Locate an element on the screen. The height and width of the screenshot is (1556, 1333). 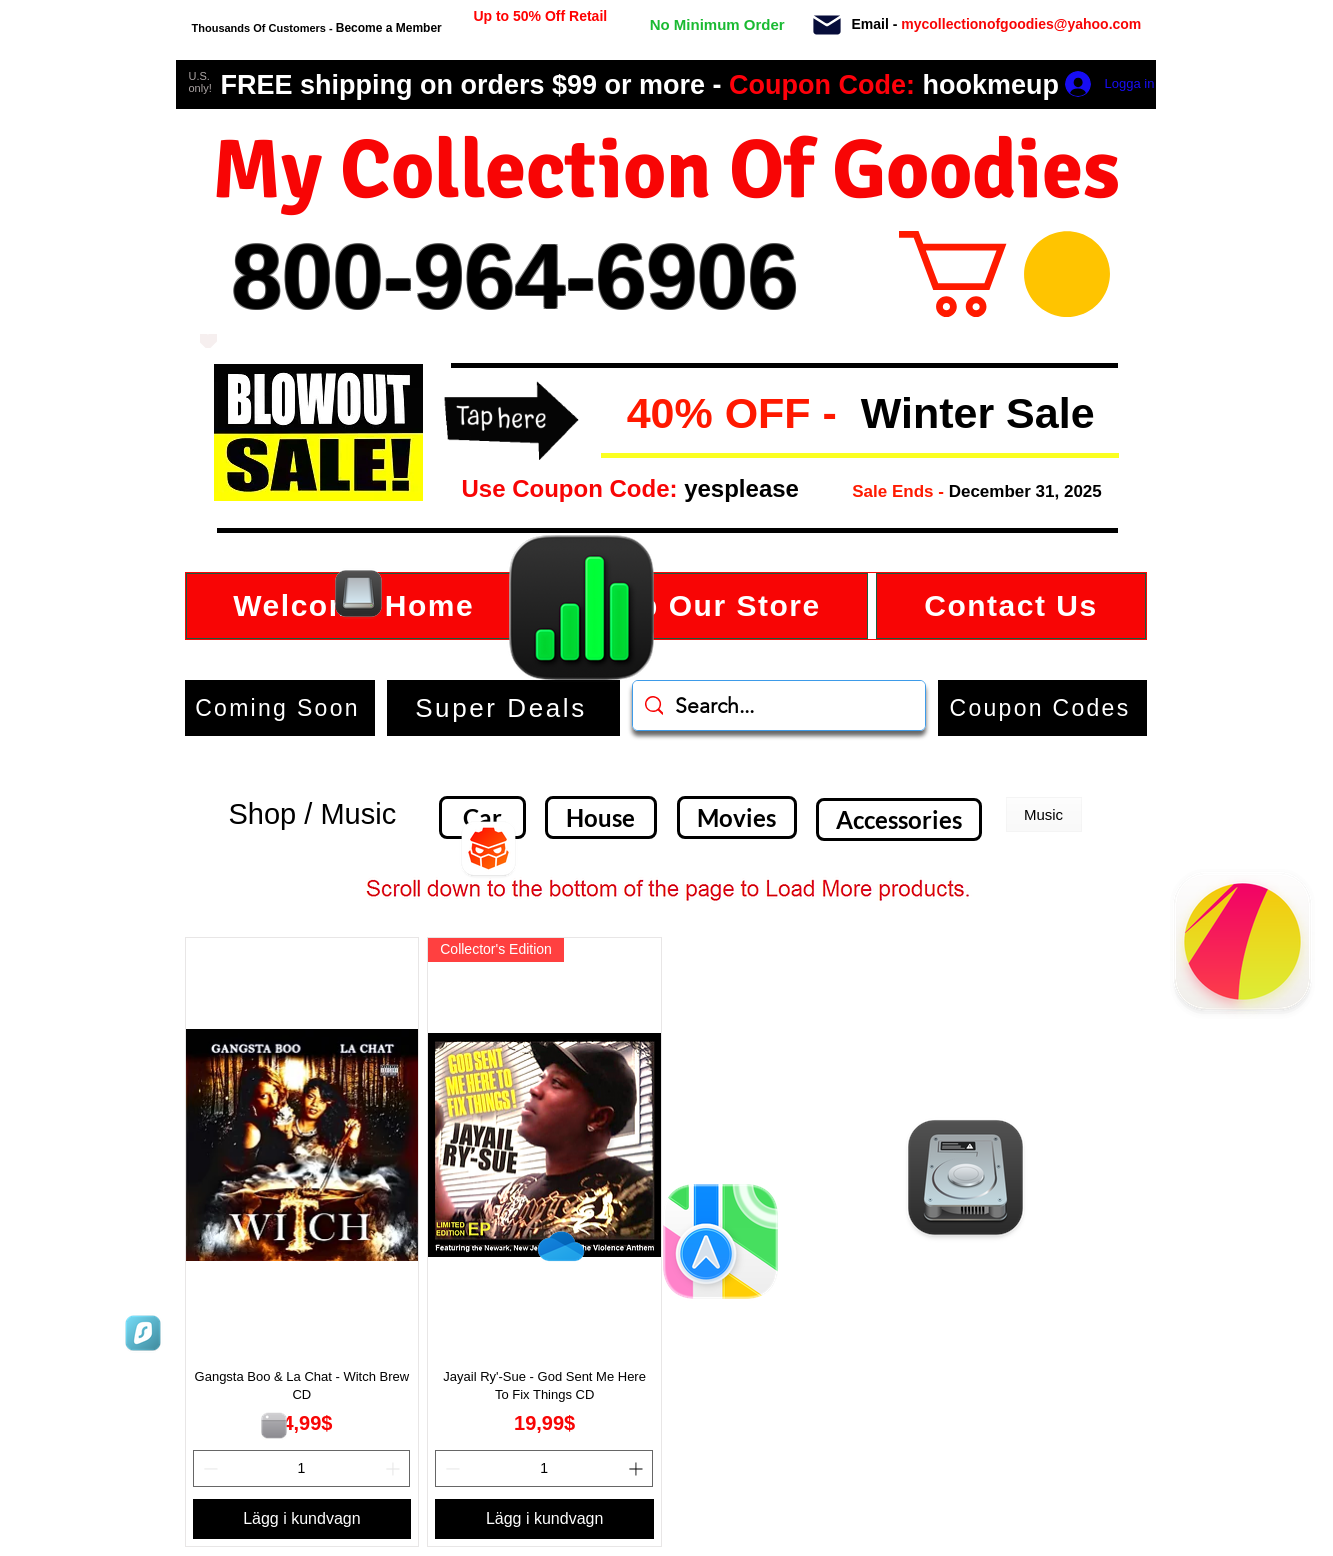
open gravit designer app is located at coordinates (1242, 941).